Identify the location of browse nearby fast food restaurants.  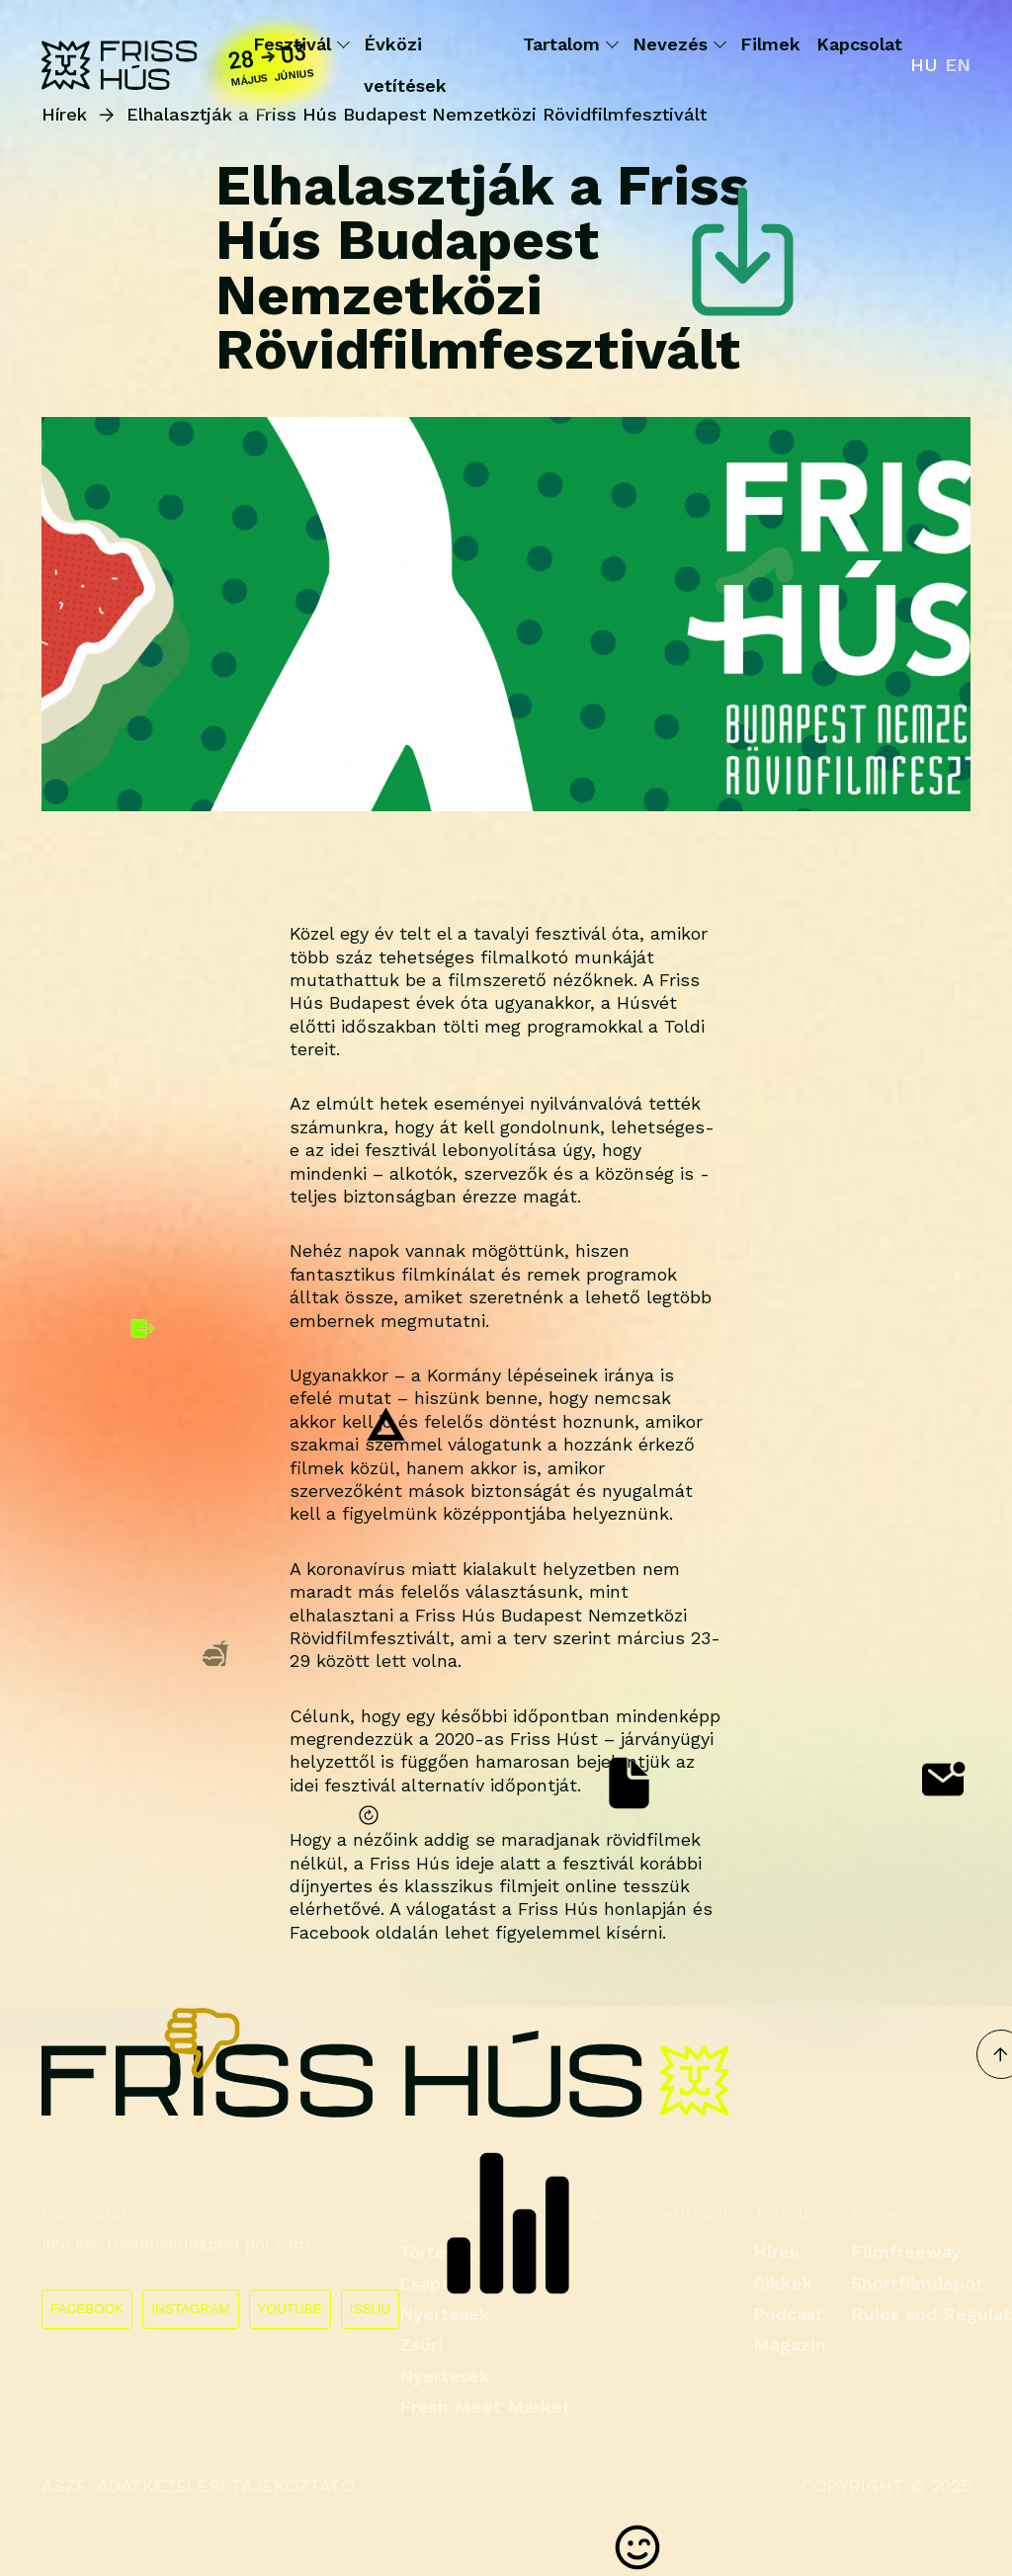
(215, 1653).